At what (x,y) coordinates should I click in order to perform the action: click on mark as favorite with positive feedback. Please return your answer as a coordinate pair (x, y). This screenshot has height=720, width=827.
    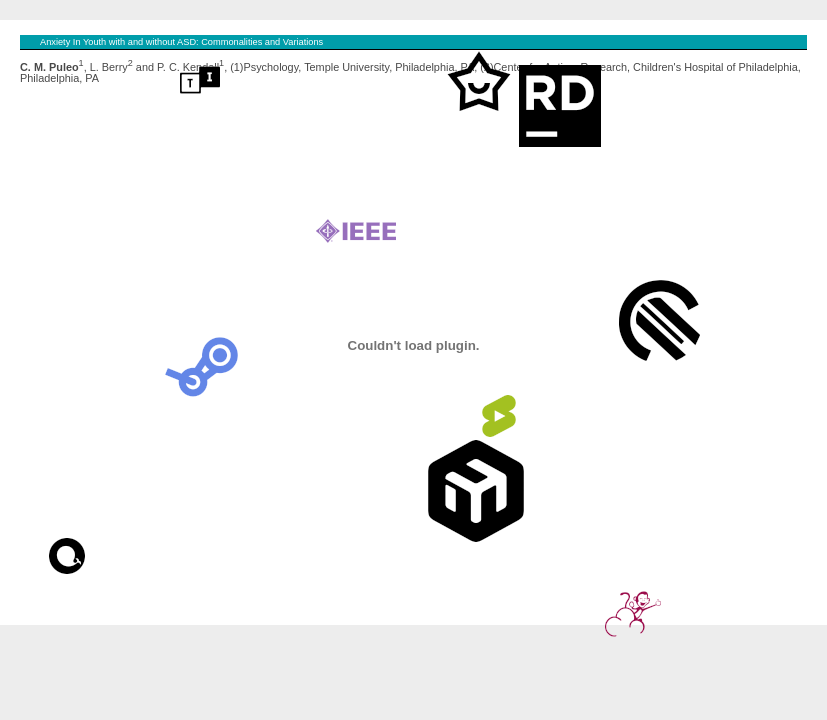
    Looking at the image, I should click on (479, 83).